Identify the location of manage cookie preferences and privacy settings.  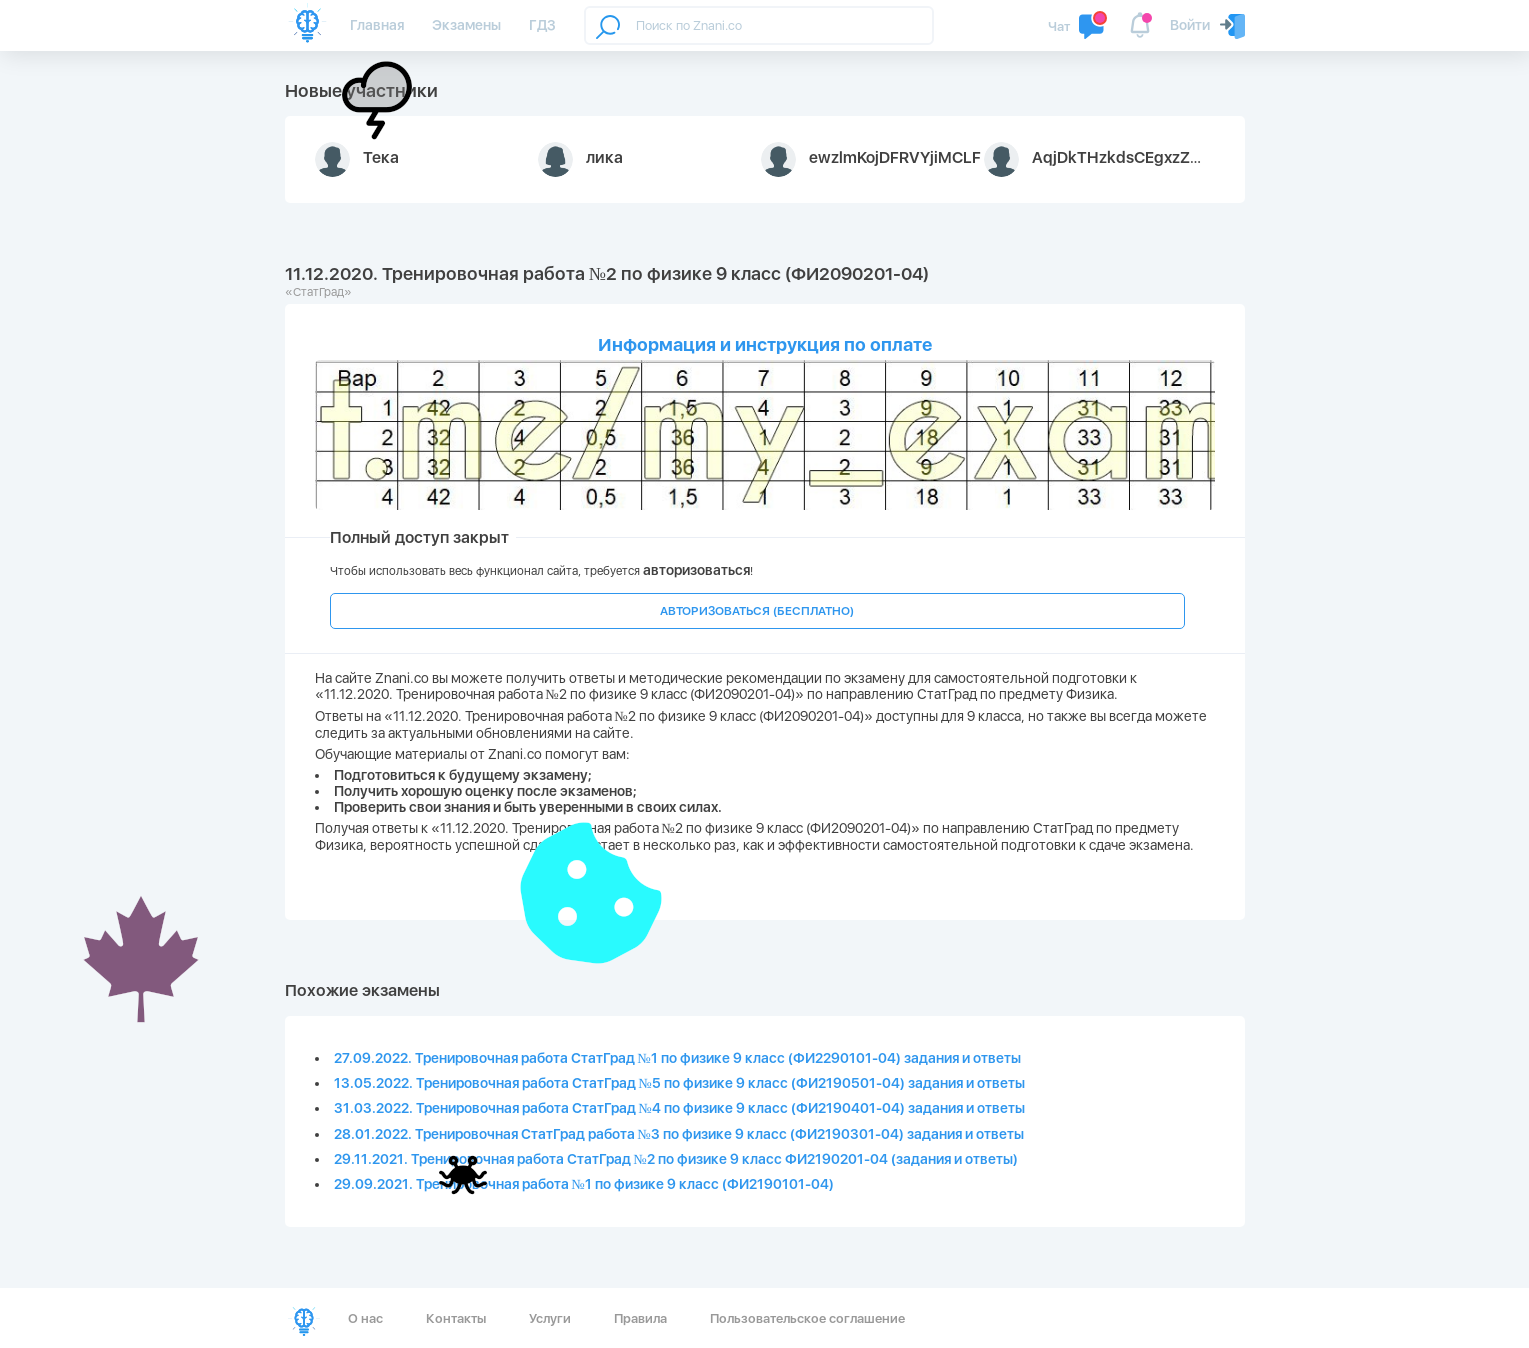
(591, 893).